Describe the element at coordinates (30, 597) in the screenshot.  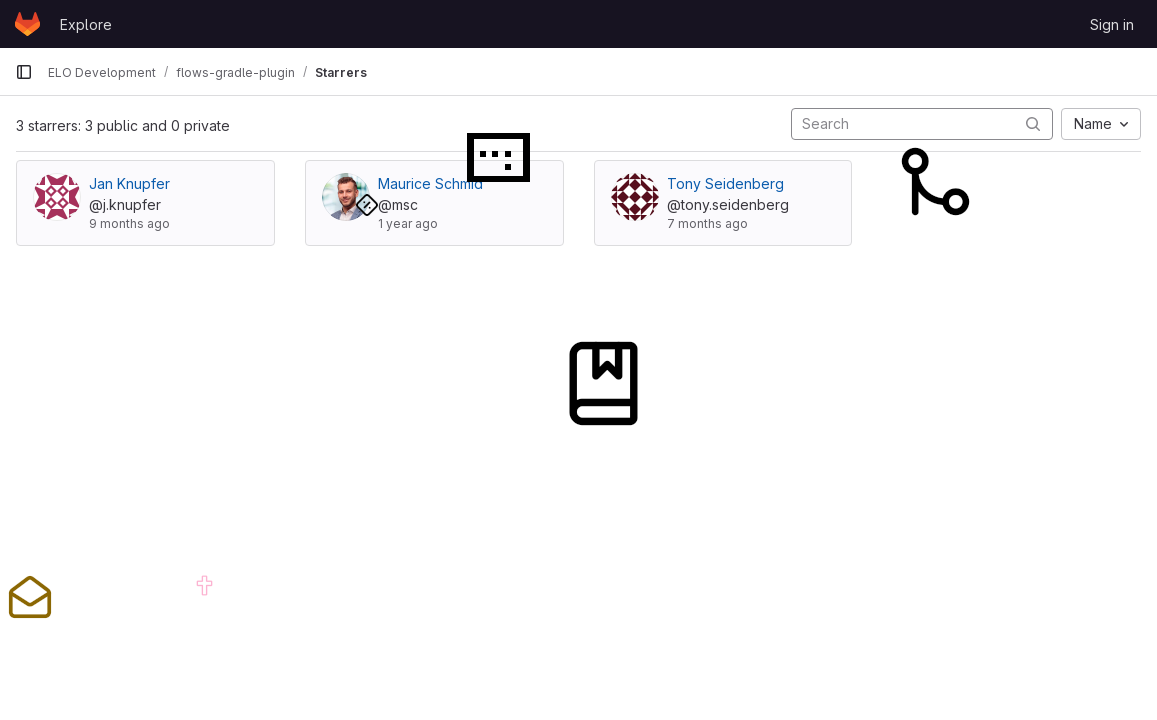
I see `view an opened or read email message` at that location.